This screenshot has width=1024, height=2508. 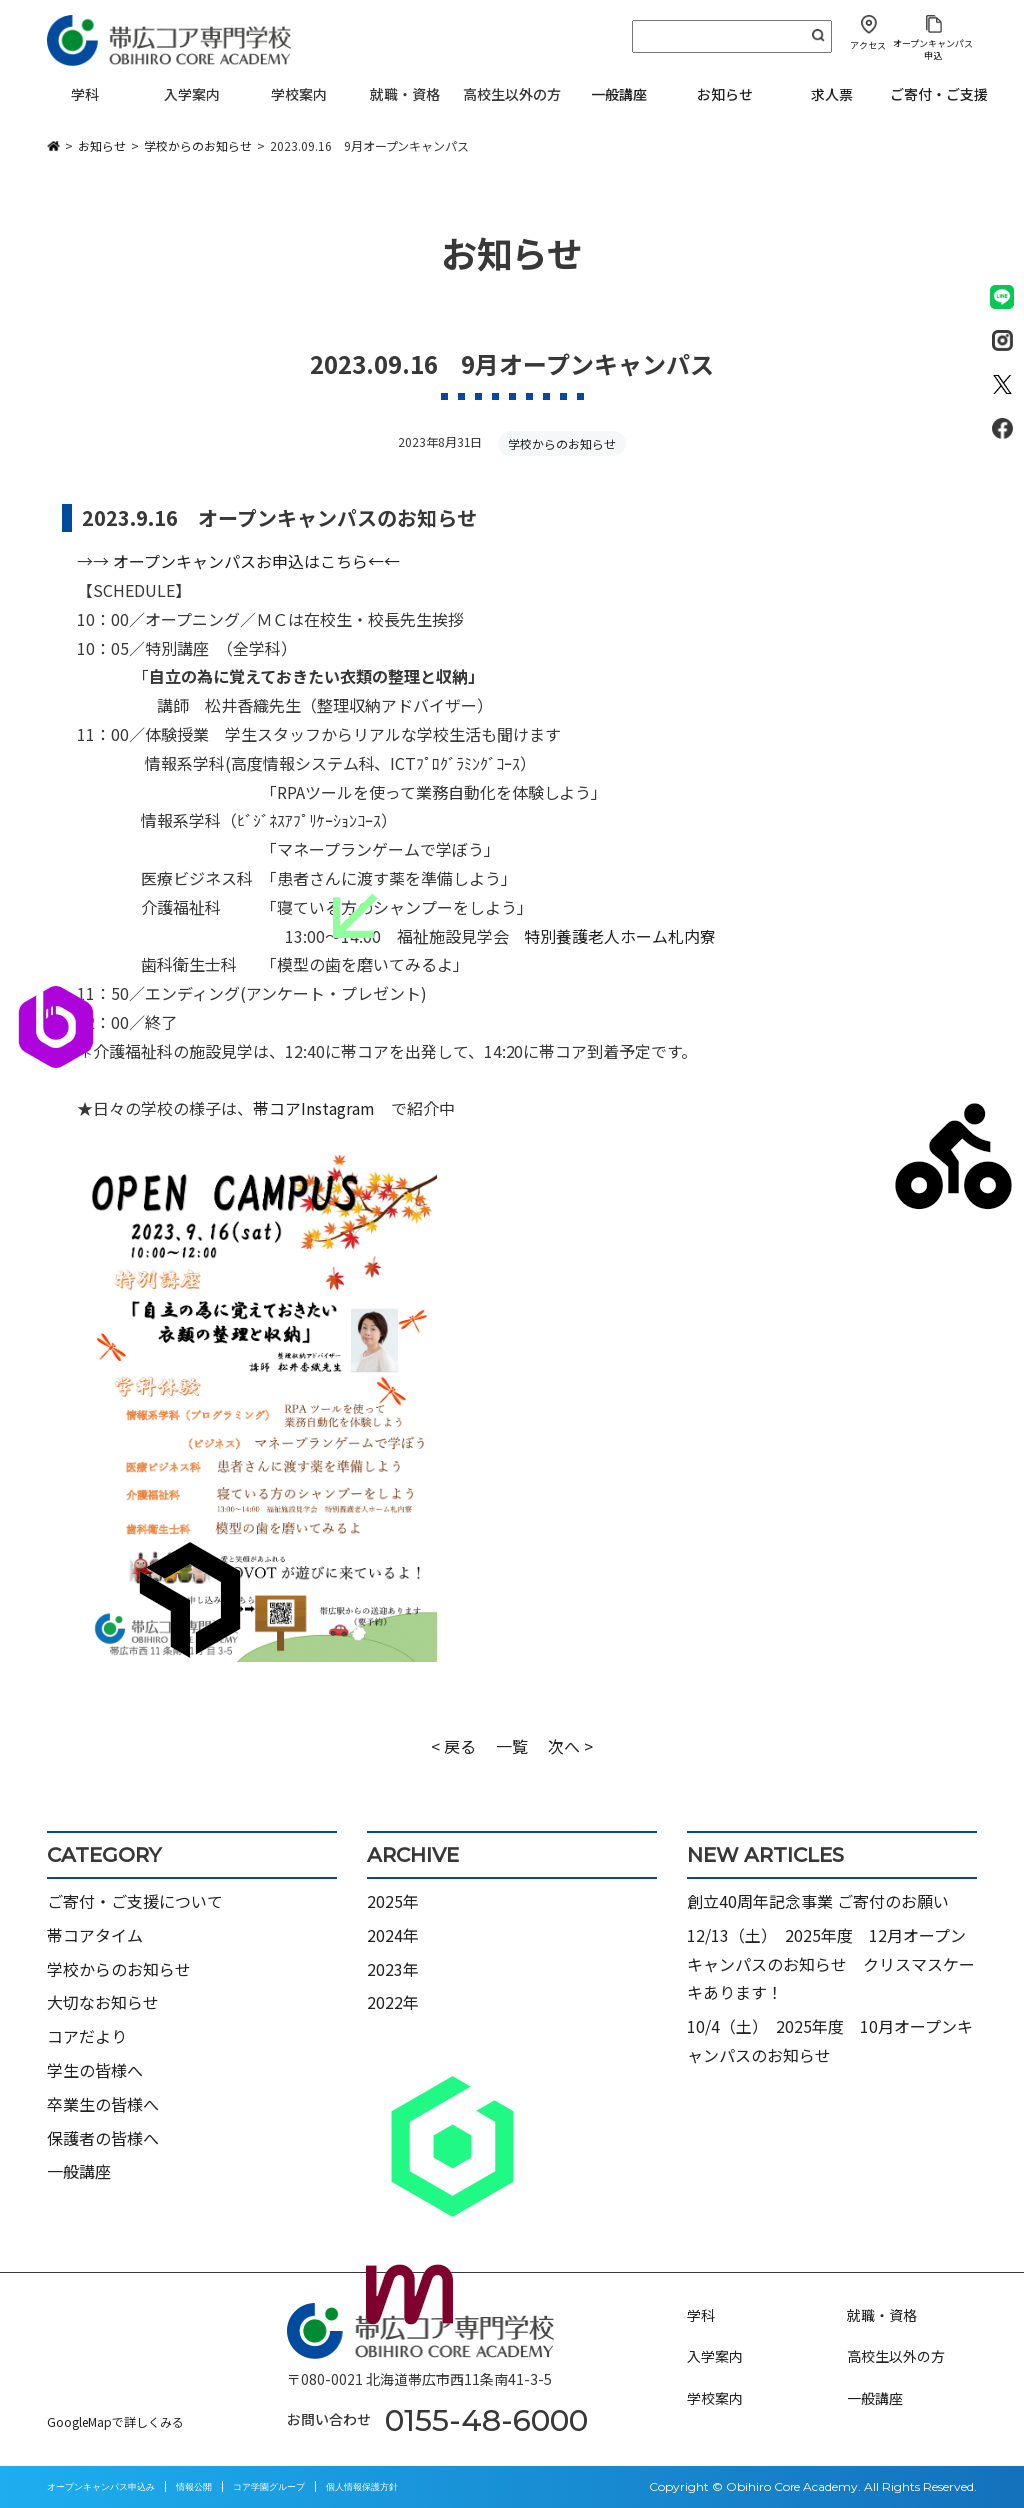 I want to click on open the Mezmo app, so click(x=409, y=2294).